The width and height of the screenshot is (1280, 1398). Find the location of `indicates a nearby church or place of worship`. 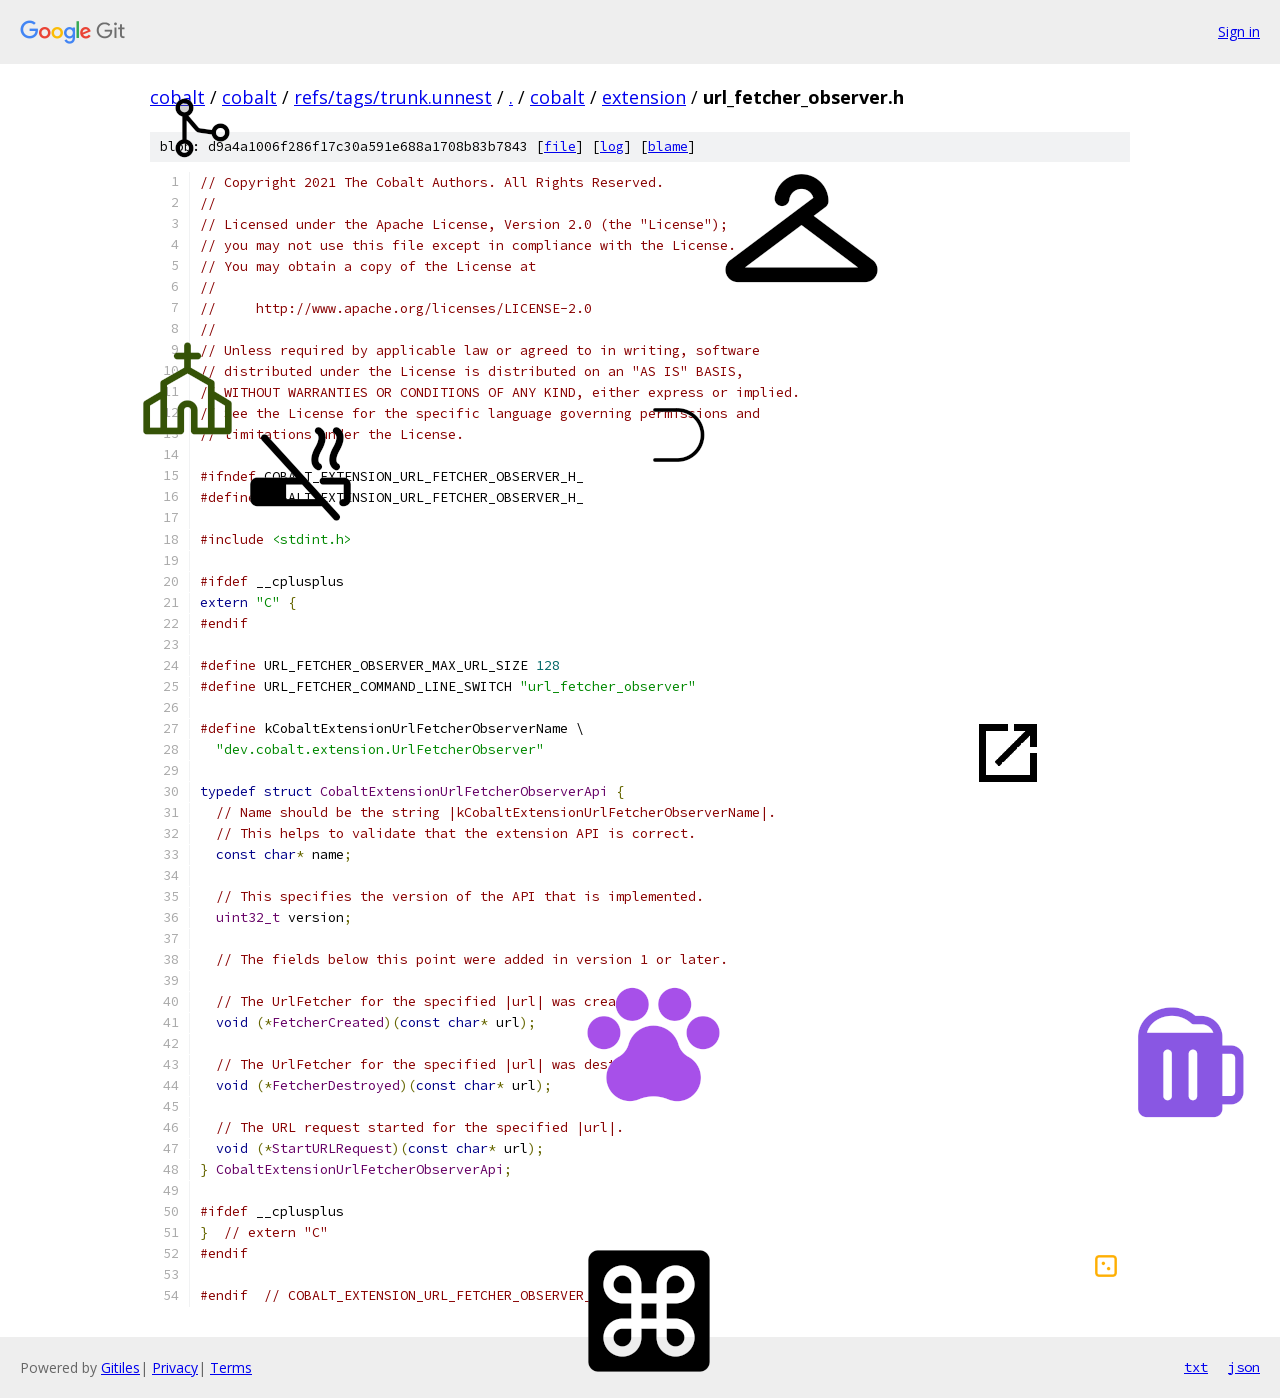

indicates a nearby church or place of worship is located at coordinates (187, 393).